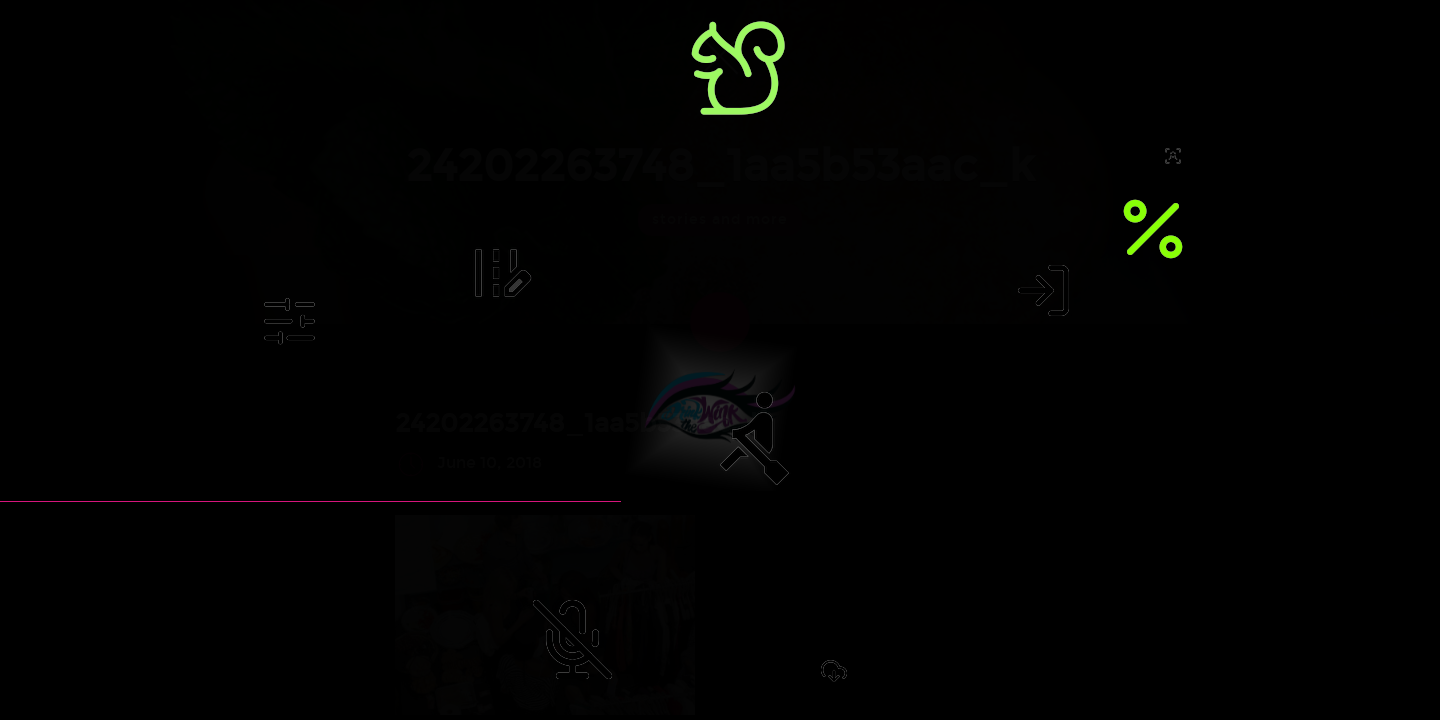 Image resolution: width=1440 pixels, height=720 pixels. Describe the element at coordinates (752, 436) in the screenshot. I see `access rowing or kayaking activities` at that location.